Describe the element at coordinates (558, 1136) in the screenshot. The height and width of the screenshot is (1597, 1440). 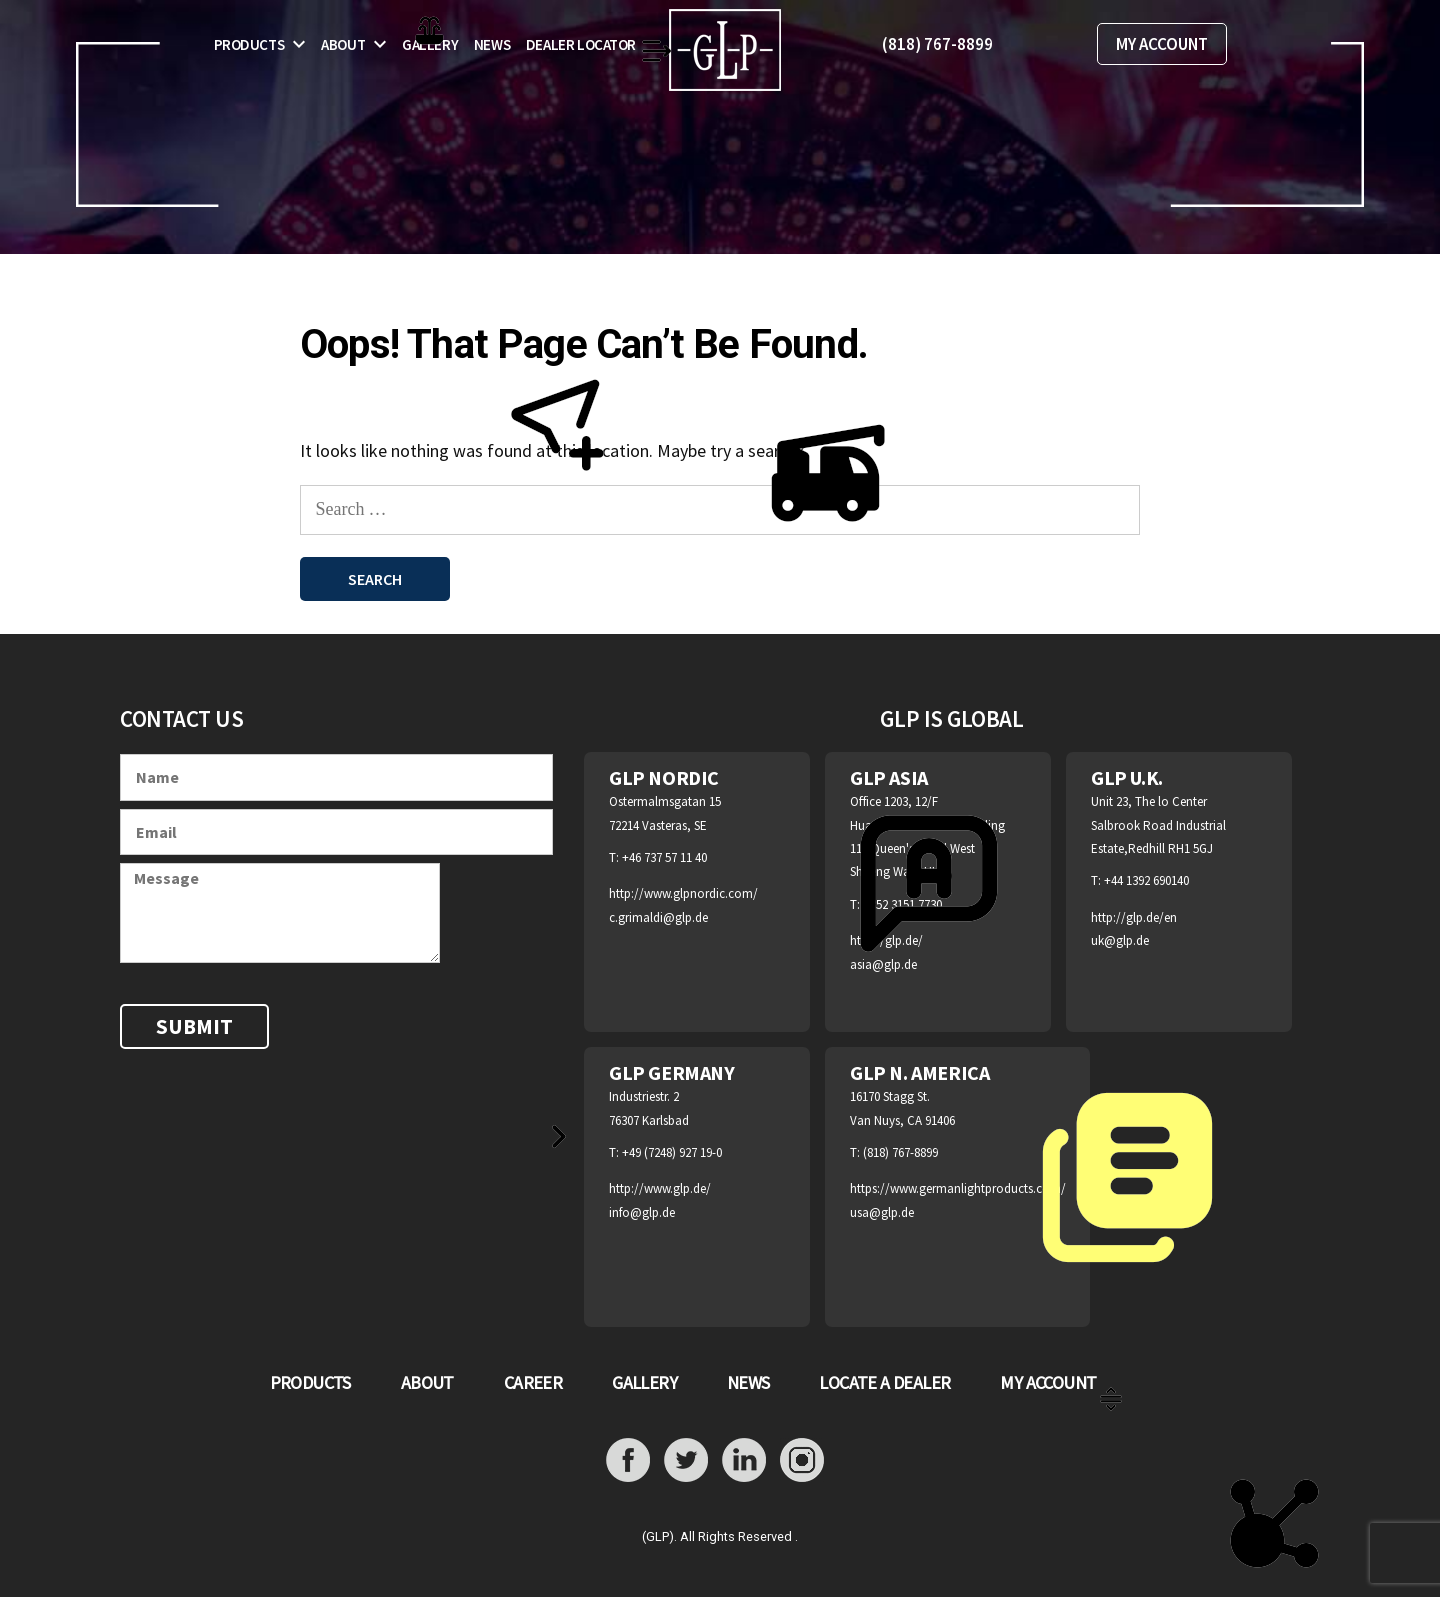
I see `navigate to the next item or screen` at that location.